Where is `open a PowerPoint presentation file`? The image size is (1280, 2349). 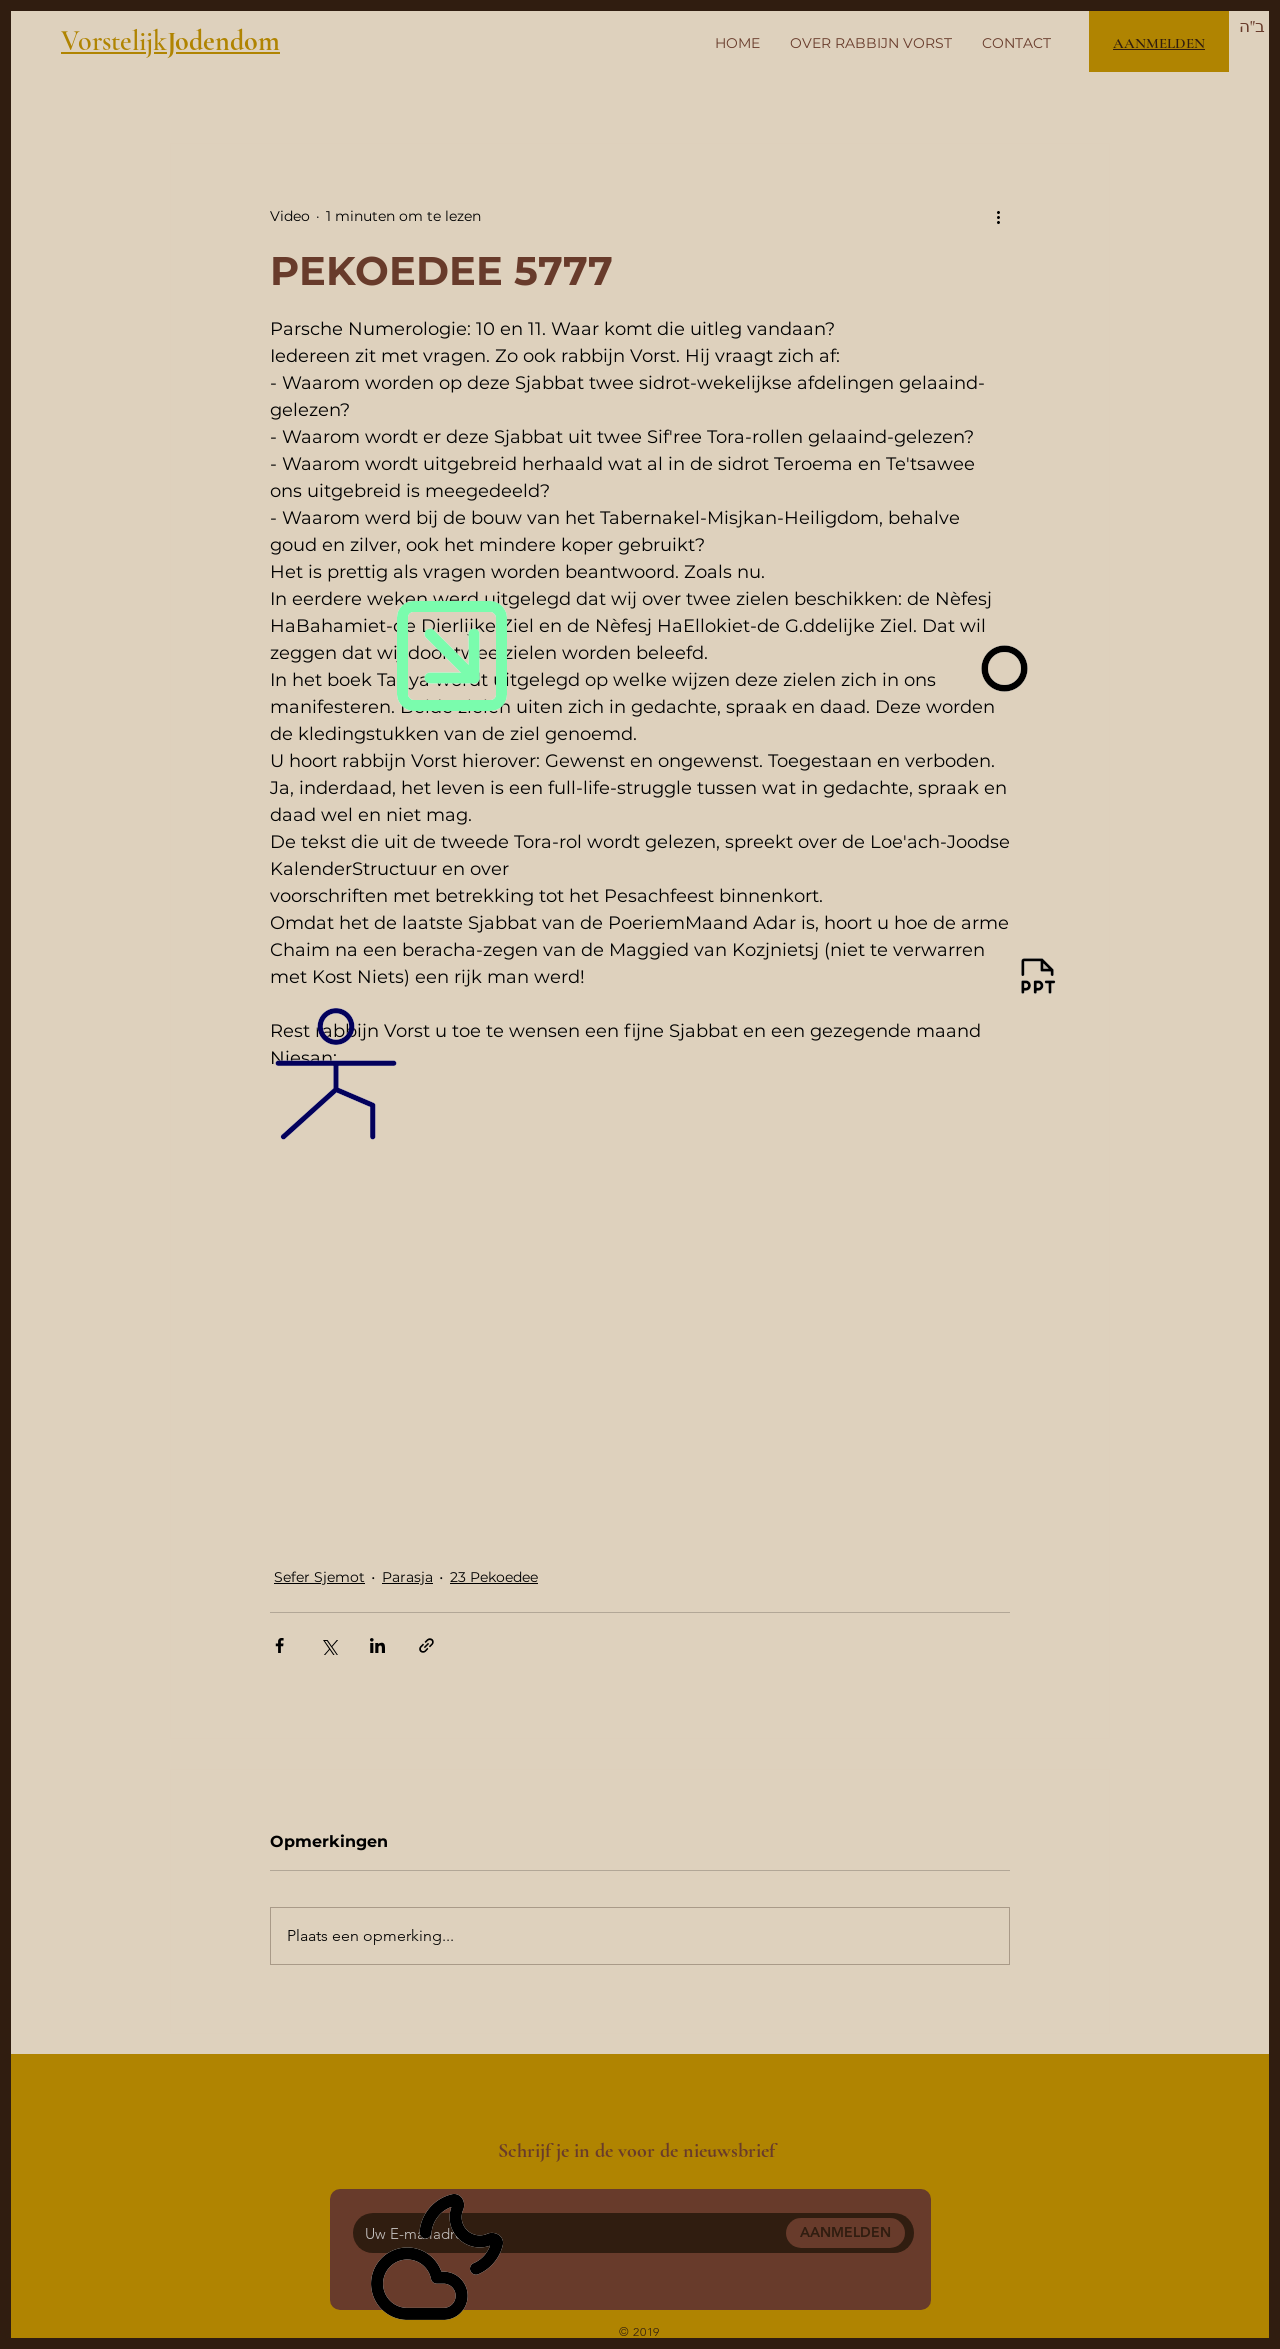
open a PowerPoint presentation file is located at coordinates (1037, 977).